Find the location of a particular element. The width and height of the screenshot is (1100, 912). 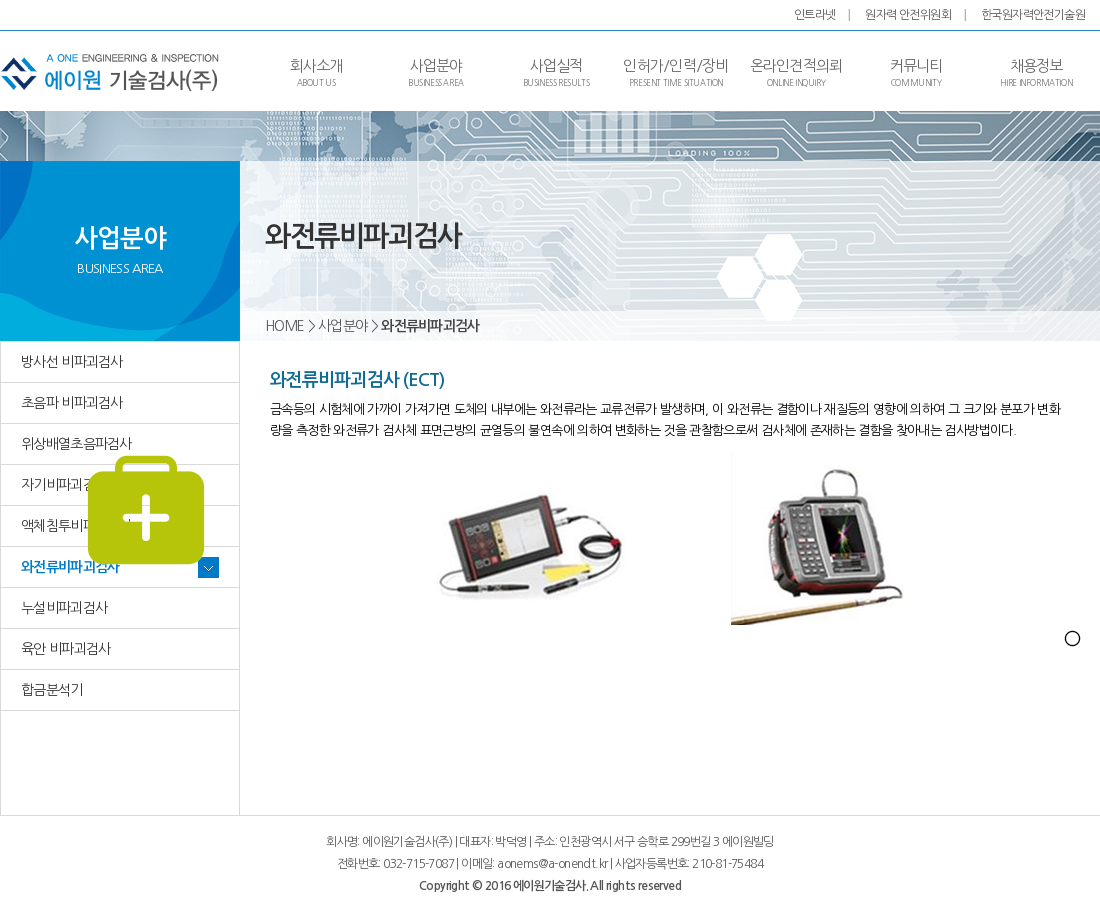

unselected radio button or checkbox option is located at coordinates (1072, 638).